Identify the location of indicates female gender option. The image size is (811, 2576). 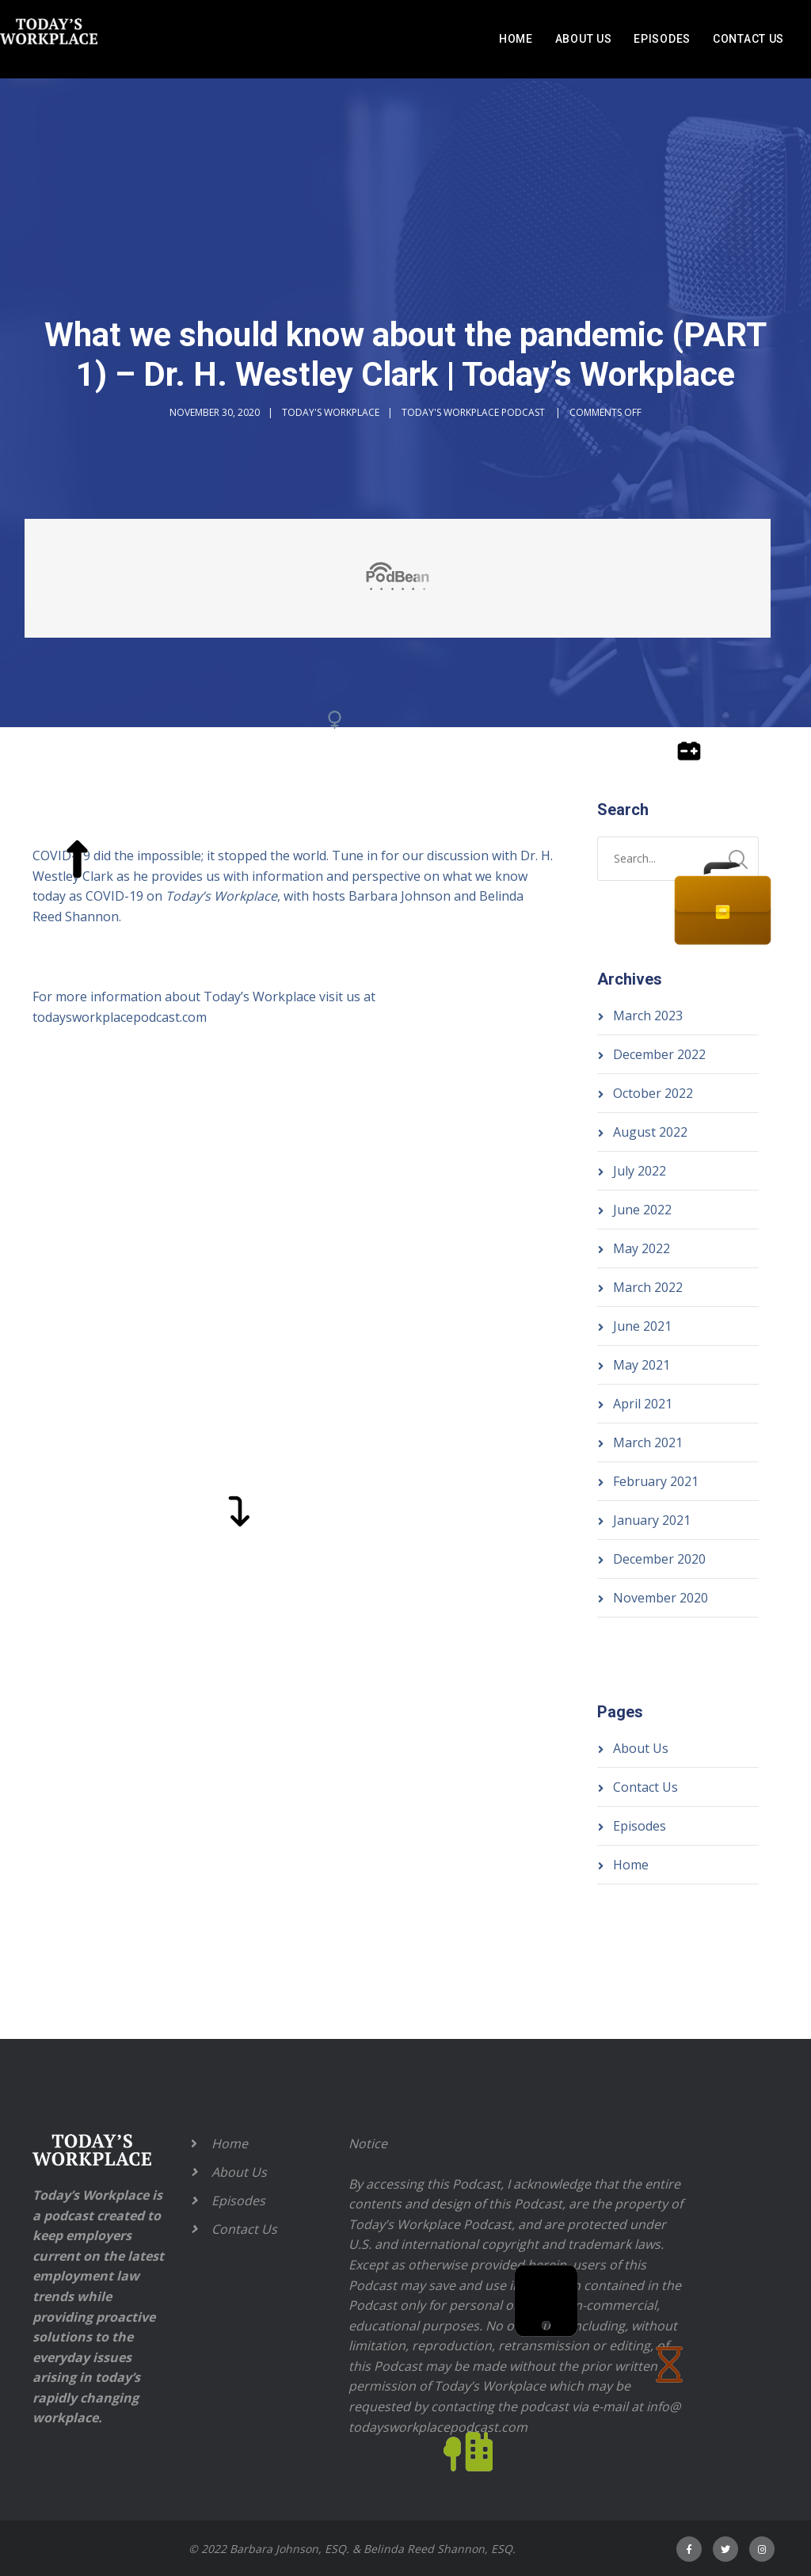
(334, 719).